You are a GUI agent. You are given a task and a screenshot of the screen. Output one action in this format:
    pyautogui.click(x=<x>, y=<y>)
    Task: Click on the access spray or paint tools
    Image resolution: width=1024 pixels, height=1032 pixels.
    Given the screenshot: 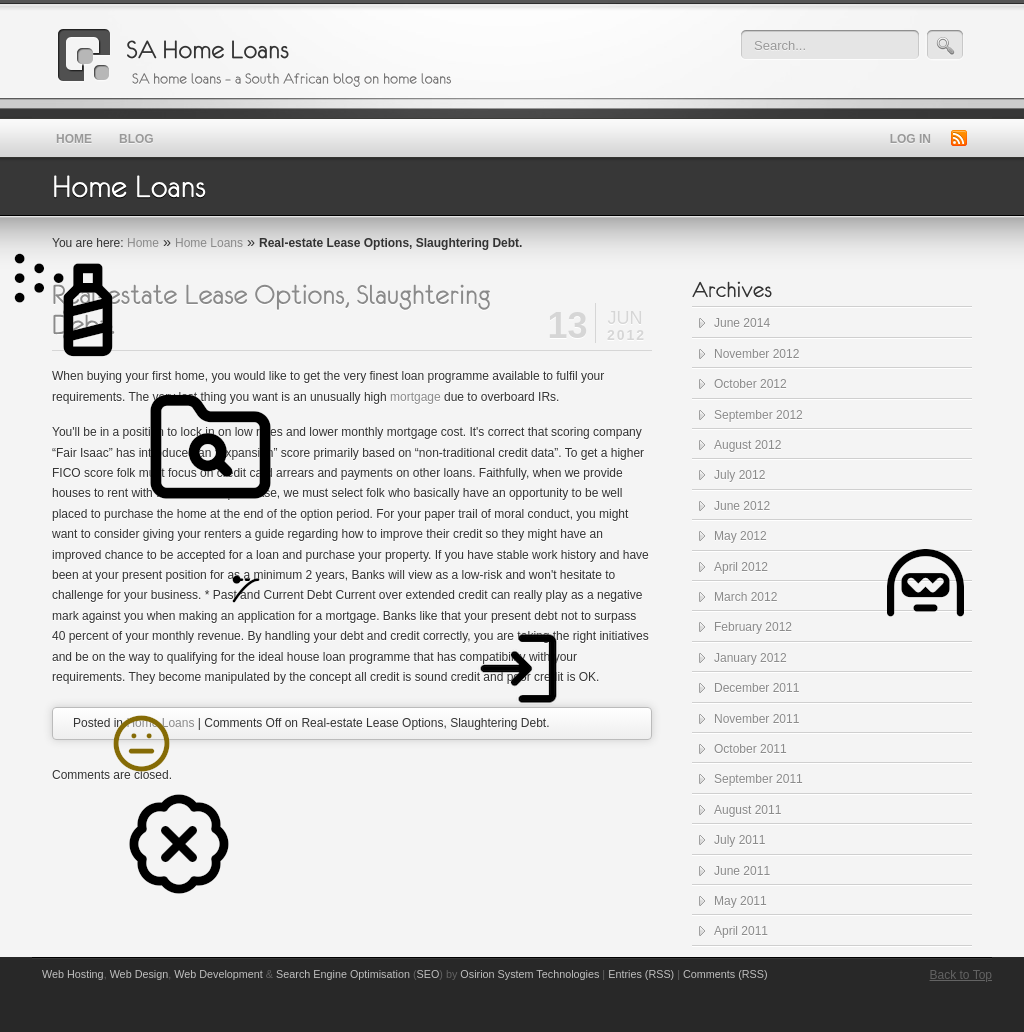 What is the action you would take?
    pyautogui.click(x=63, y=302)
    